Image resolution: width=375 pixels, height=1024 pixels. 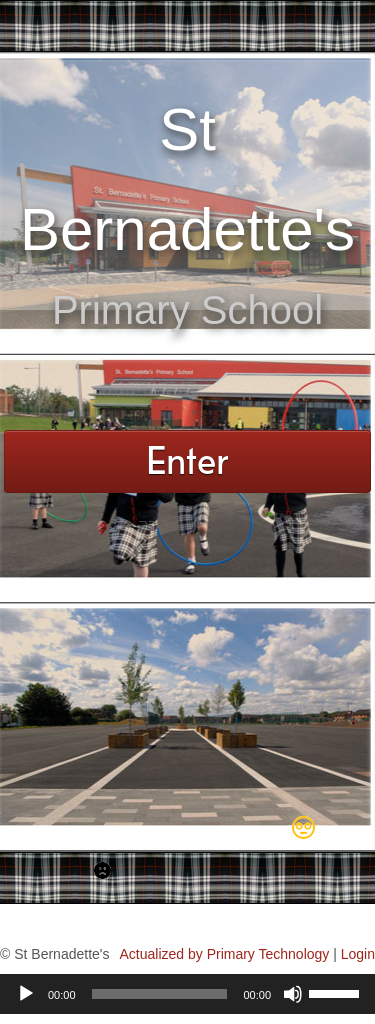 What do you see at coordinates (147, 525) in the screenshot?
I see `keyboard option/alt key symbol` at bounding box center [147, 525].